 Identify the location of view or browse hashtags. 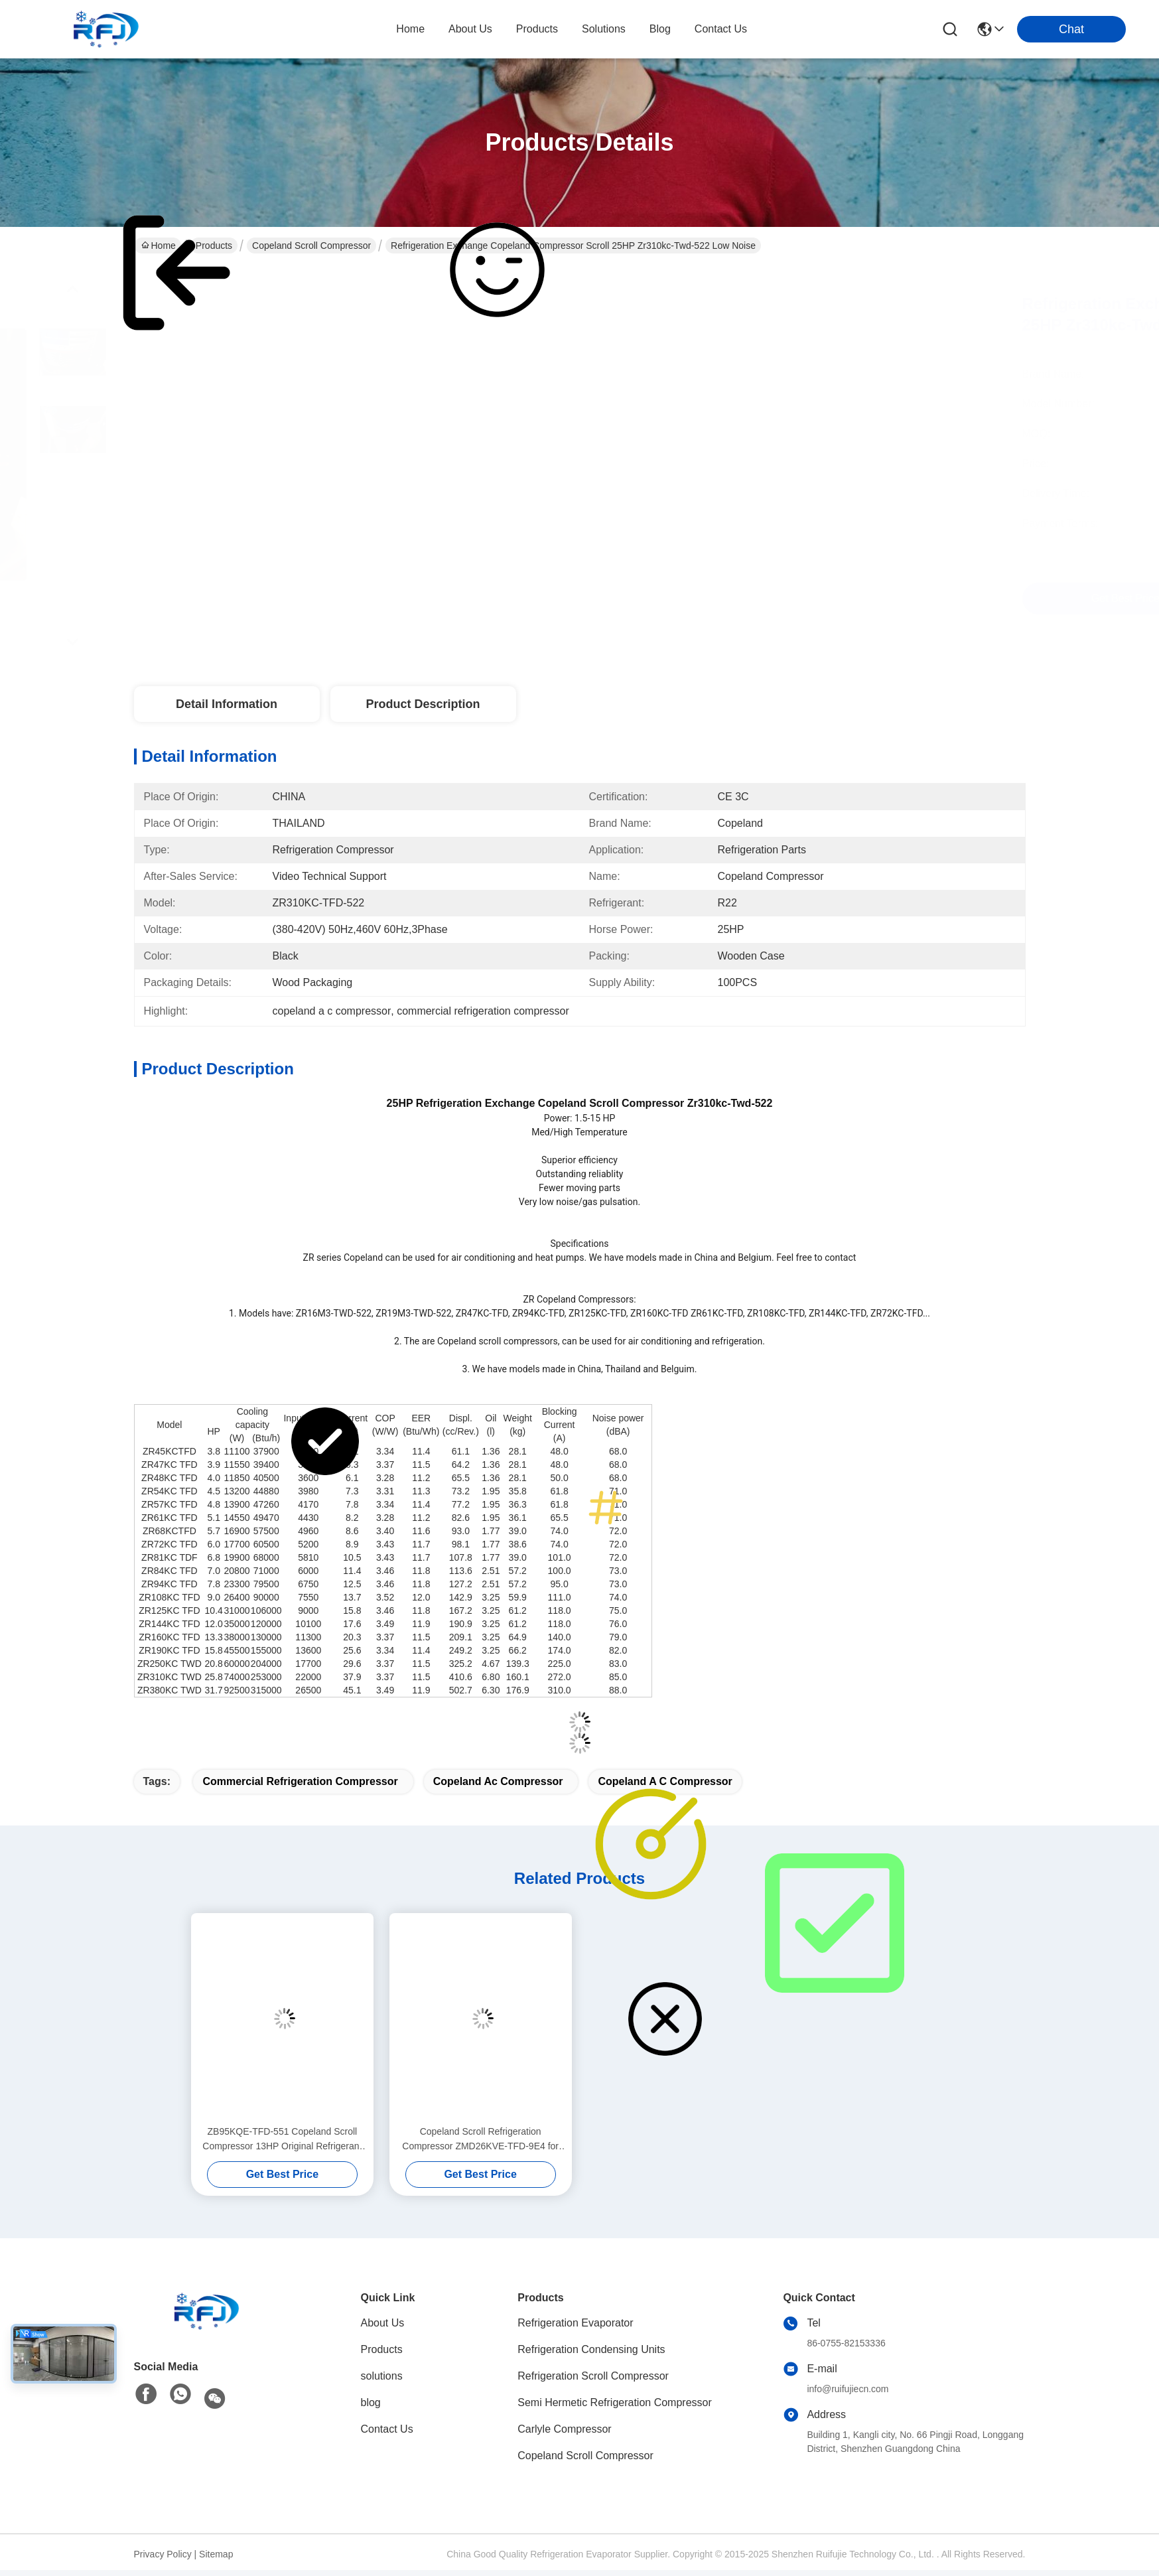
(606, 1508).